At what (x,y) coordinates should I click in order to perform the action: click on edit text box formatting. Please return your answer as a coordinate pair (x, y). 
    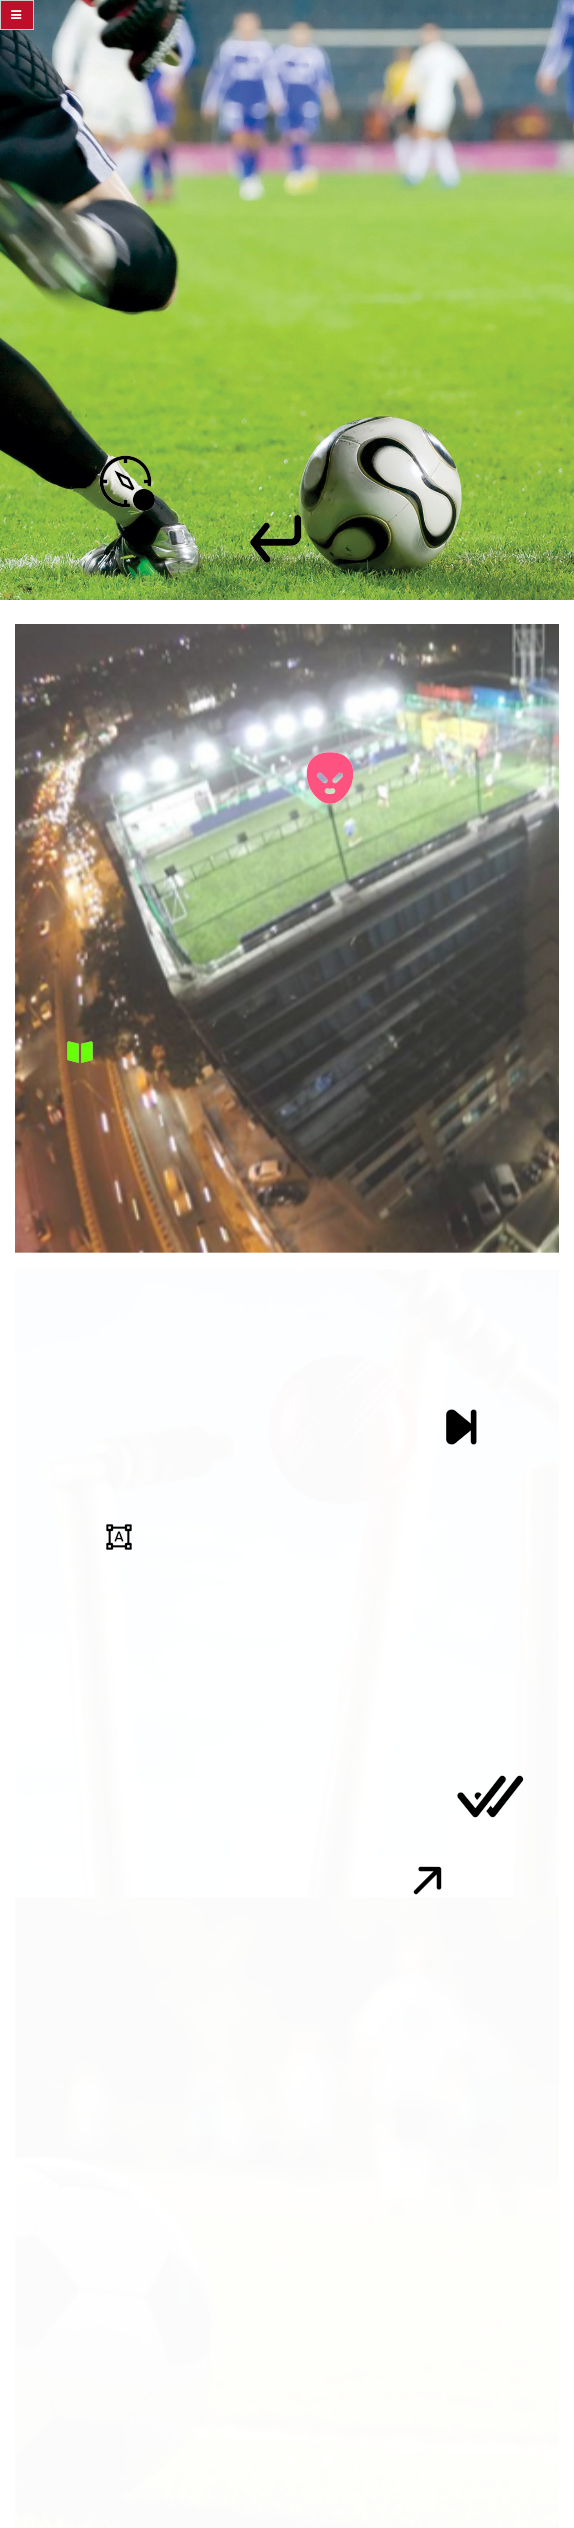
    Looking at the image, I should click on (119, 1537).